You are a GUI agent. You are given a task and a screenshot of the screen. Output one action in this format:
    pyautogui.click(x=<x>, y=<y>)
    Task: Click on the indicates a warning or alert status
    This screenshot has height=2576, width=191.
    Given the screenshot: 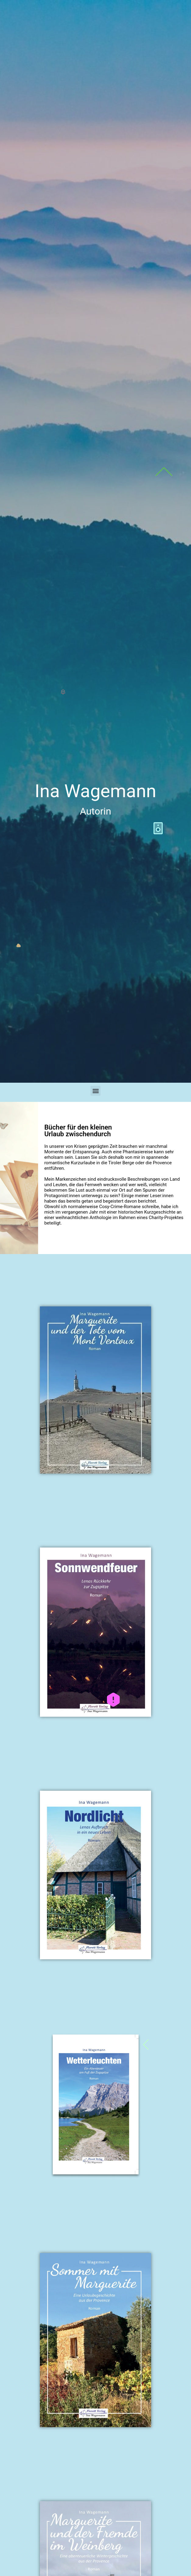 What is the action you would take?
    pyautogui.click(x=113, y=1700)
    